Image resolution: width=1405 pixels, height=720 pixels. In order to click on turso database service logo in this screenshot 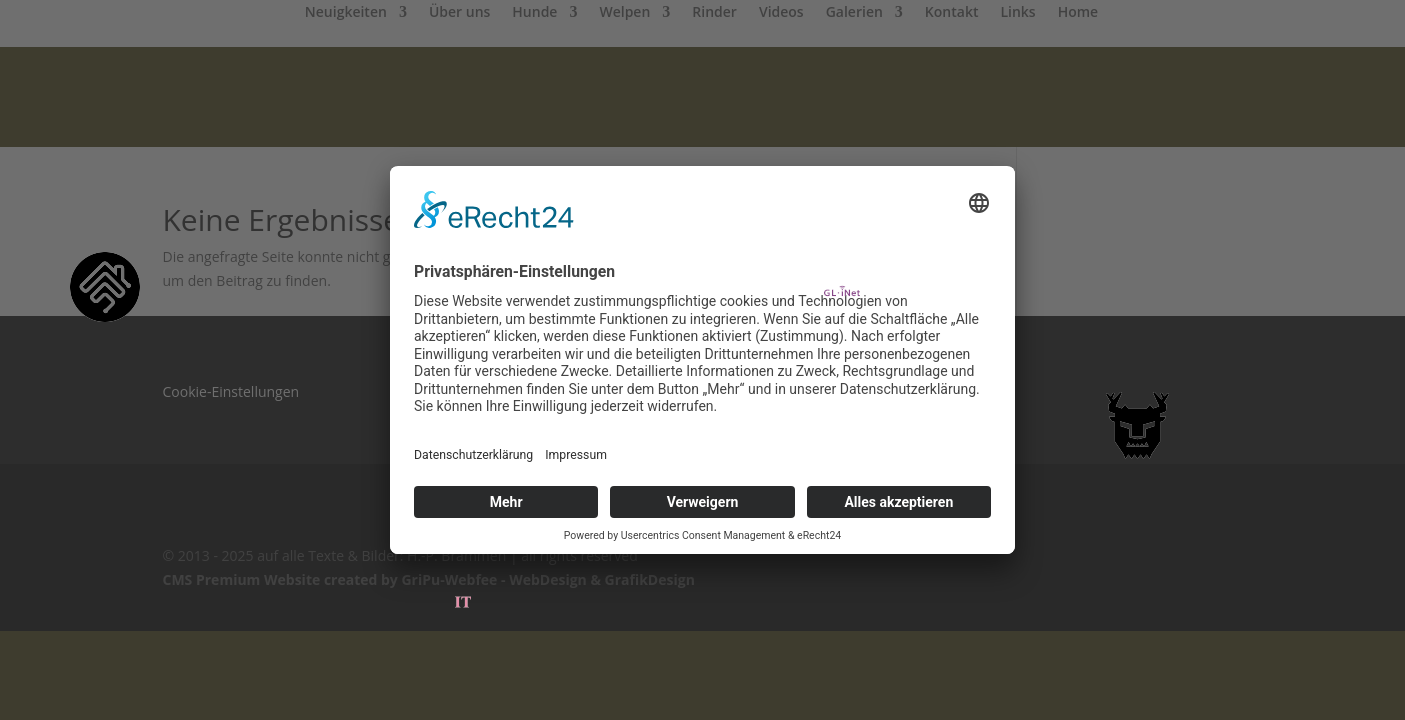, I will do `click(1137, 425)`.